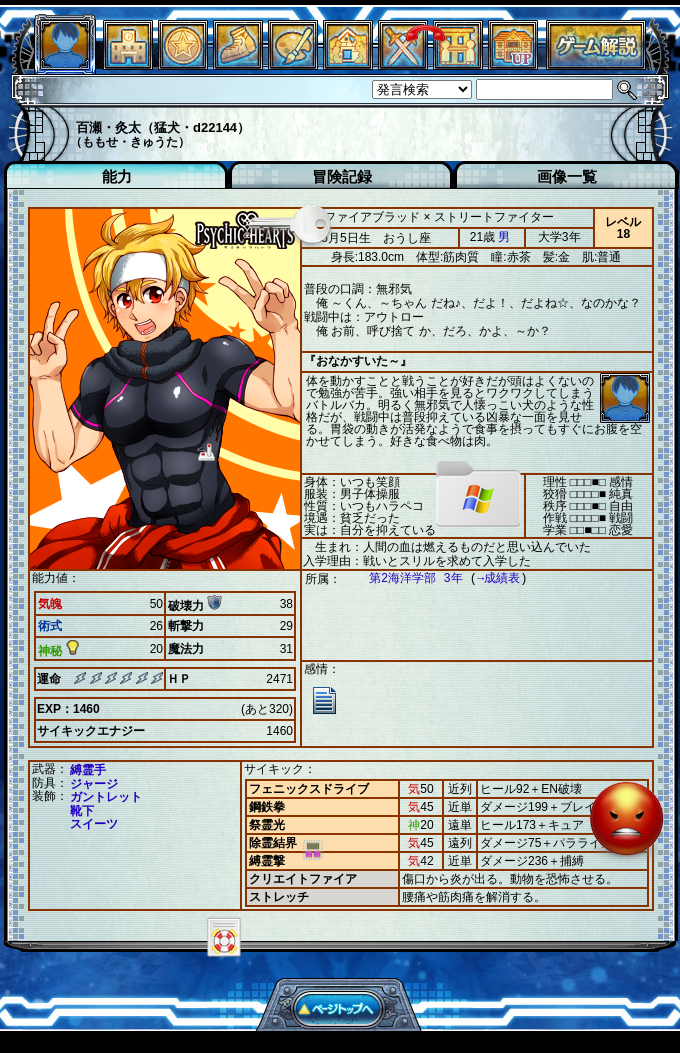 The image size is (680, 1053). What do you see at coordinates (478, 496) in the screenshot?
I see `open folder containing windows xp files or programs` at bounding box center [478, 496].